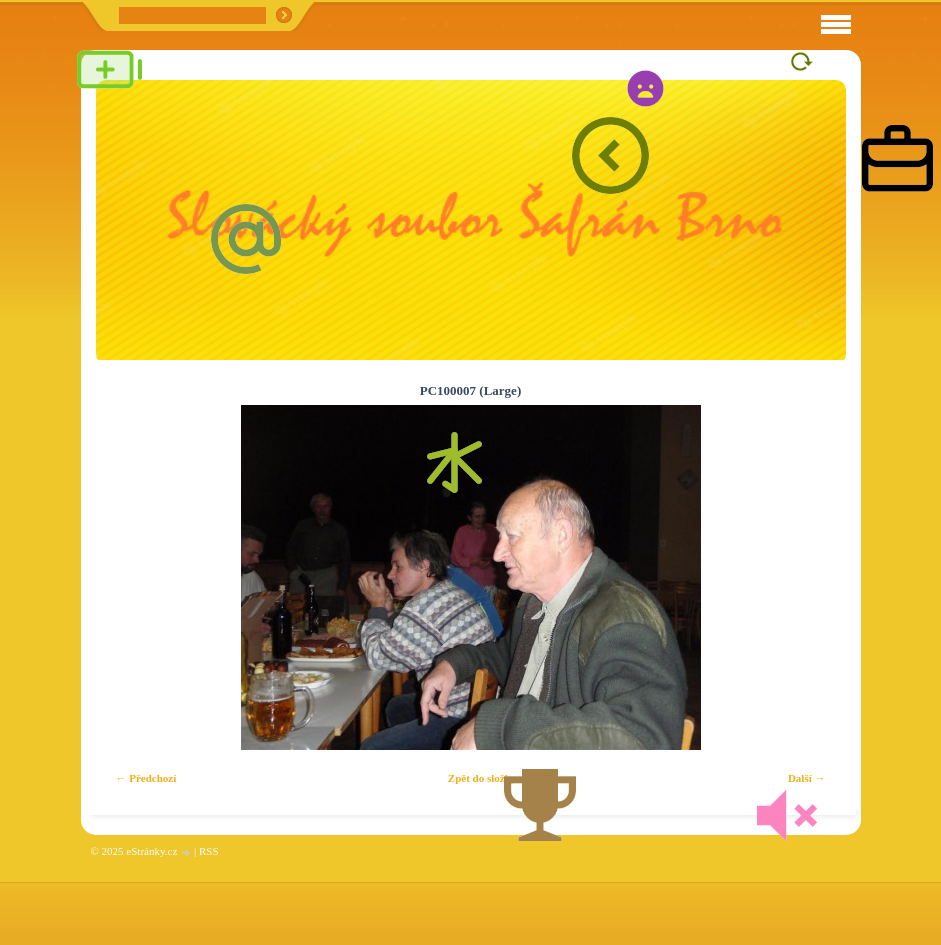 The image size is (941, 945). I want to click on access work or business-related content, so click(897, 160).